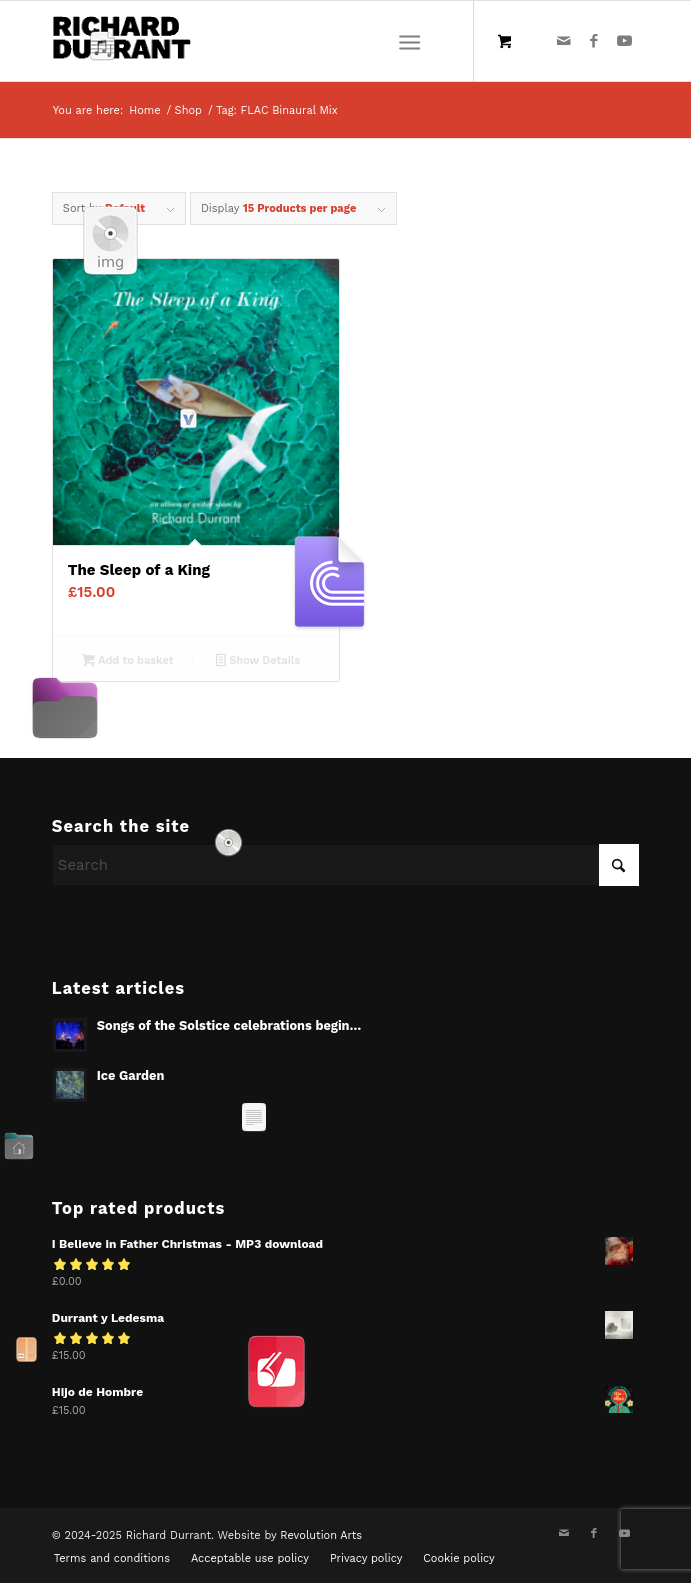 The image size is (691, 1583). Describe the element at coordinates (19, 1146) in the screenshot. I see `access your home folder or personal files` at that location.